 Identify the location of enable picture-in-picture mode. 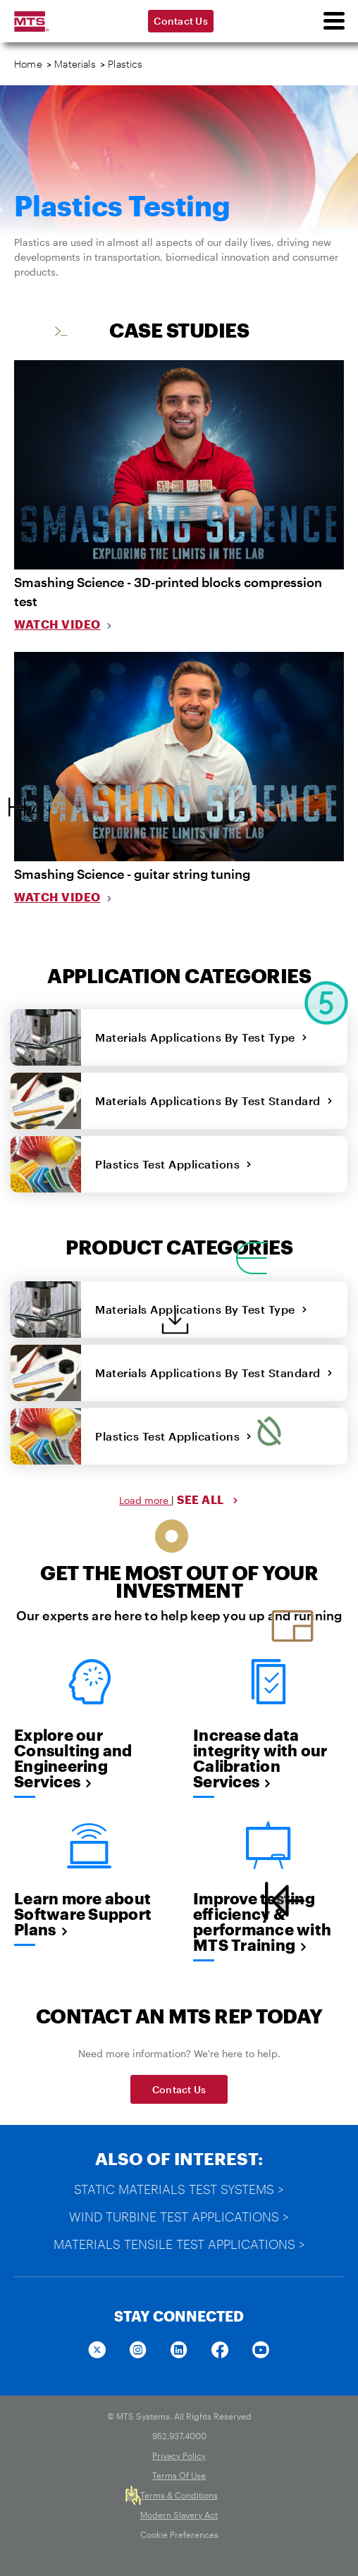
(292, 1626).